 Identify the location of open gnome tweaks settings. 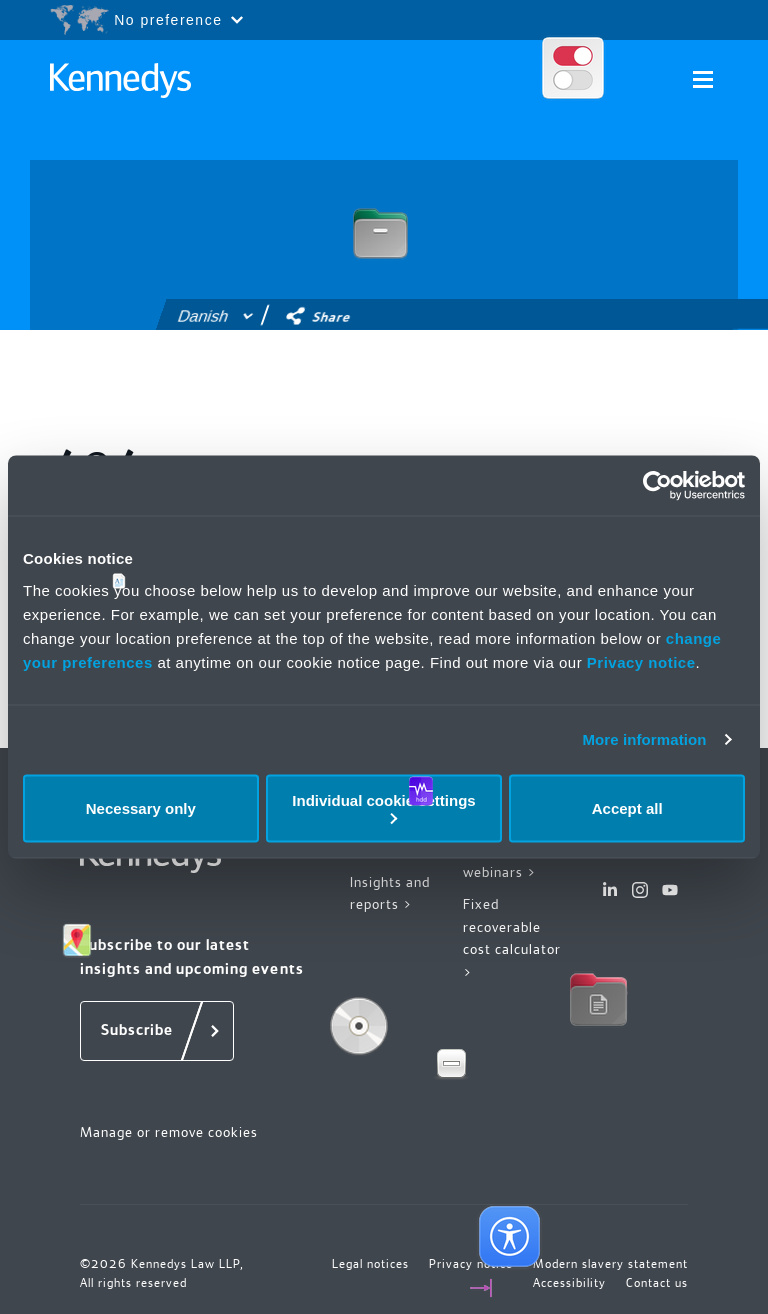
(573, 68).